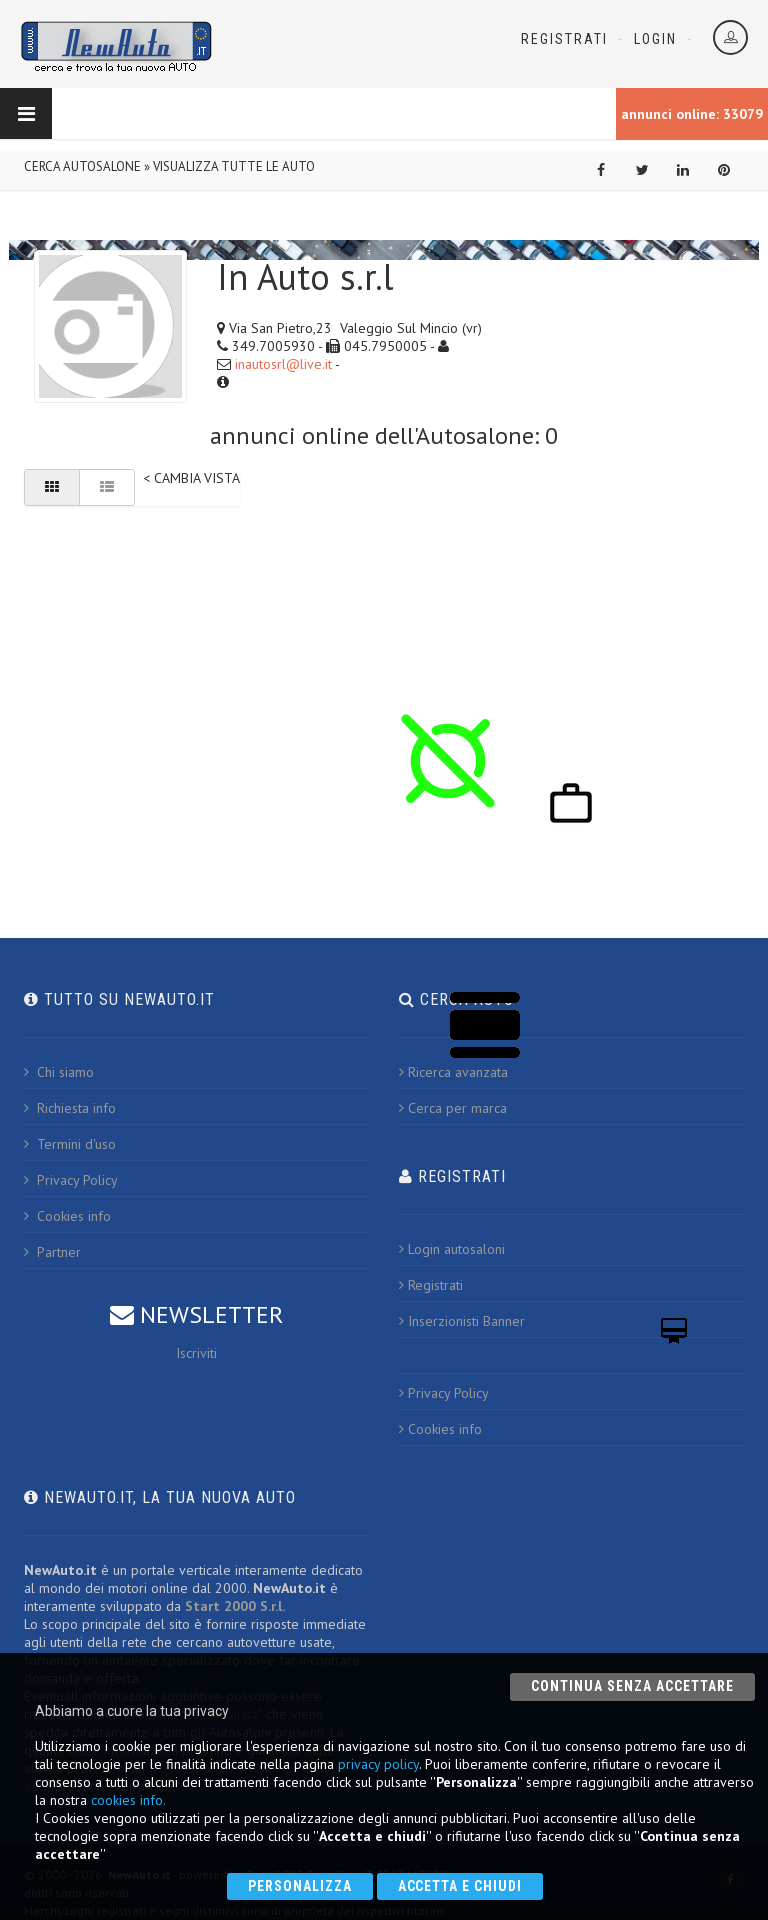  I want to click on switch to day view in calendar, so click(487, 1025).